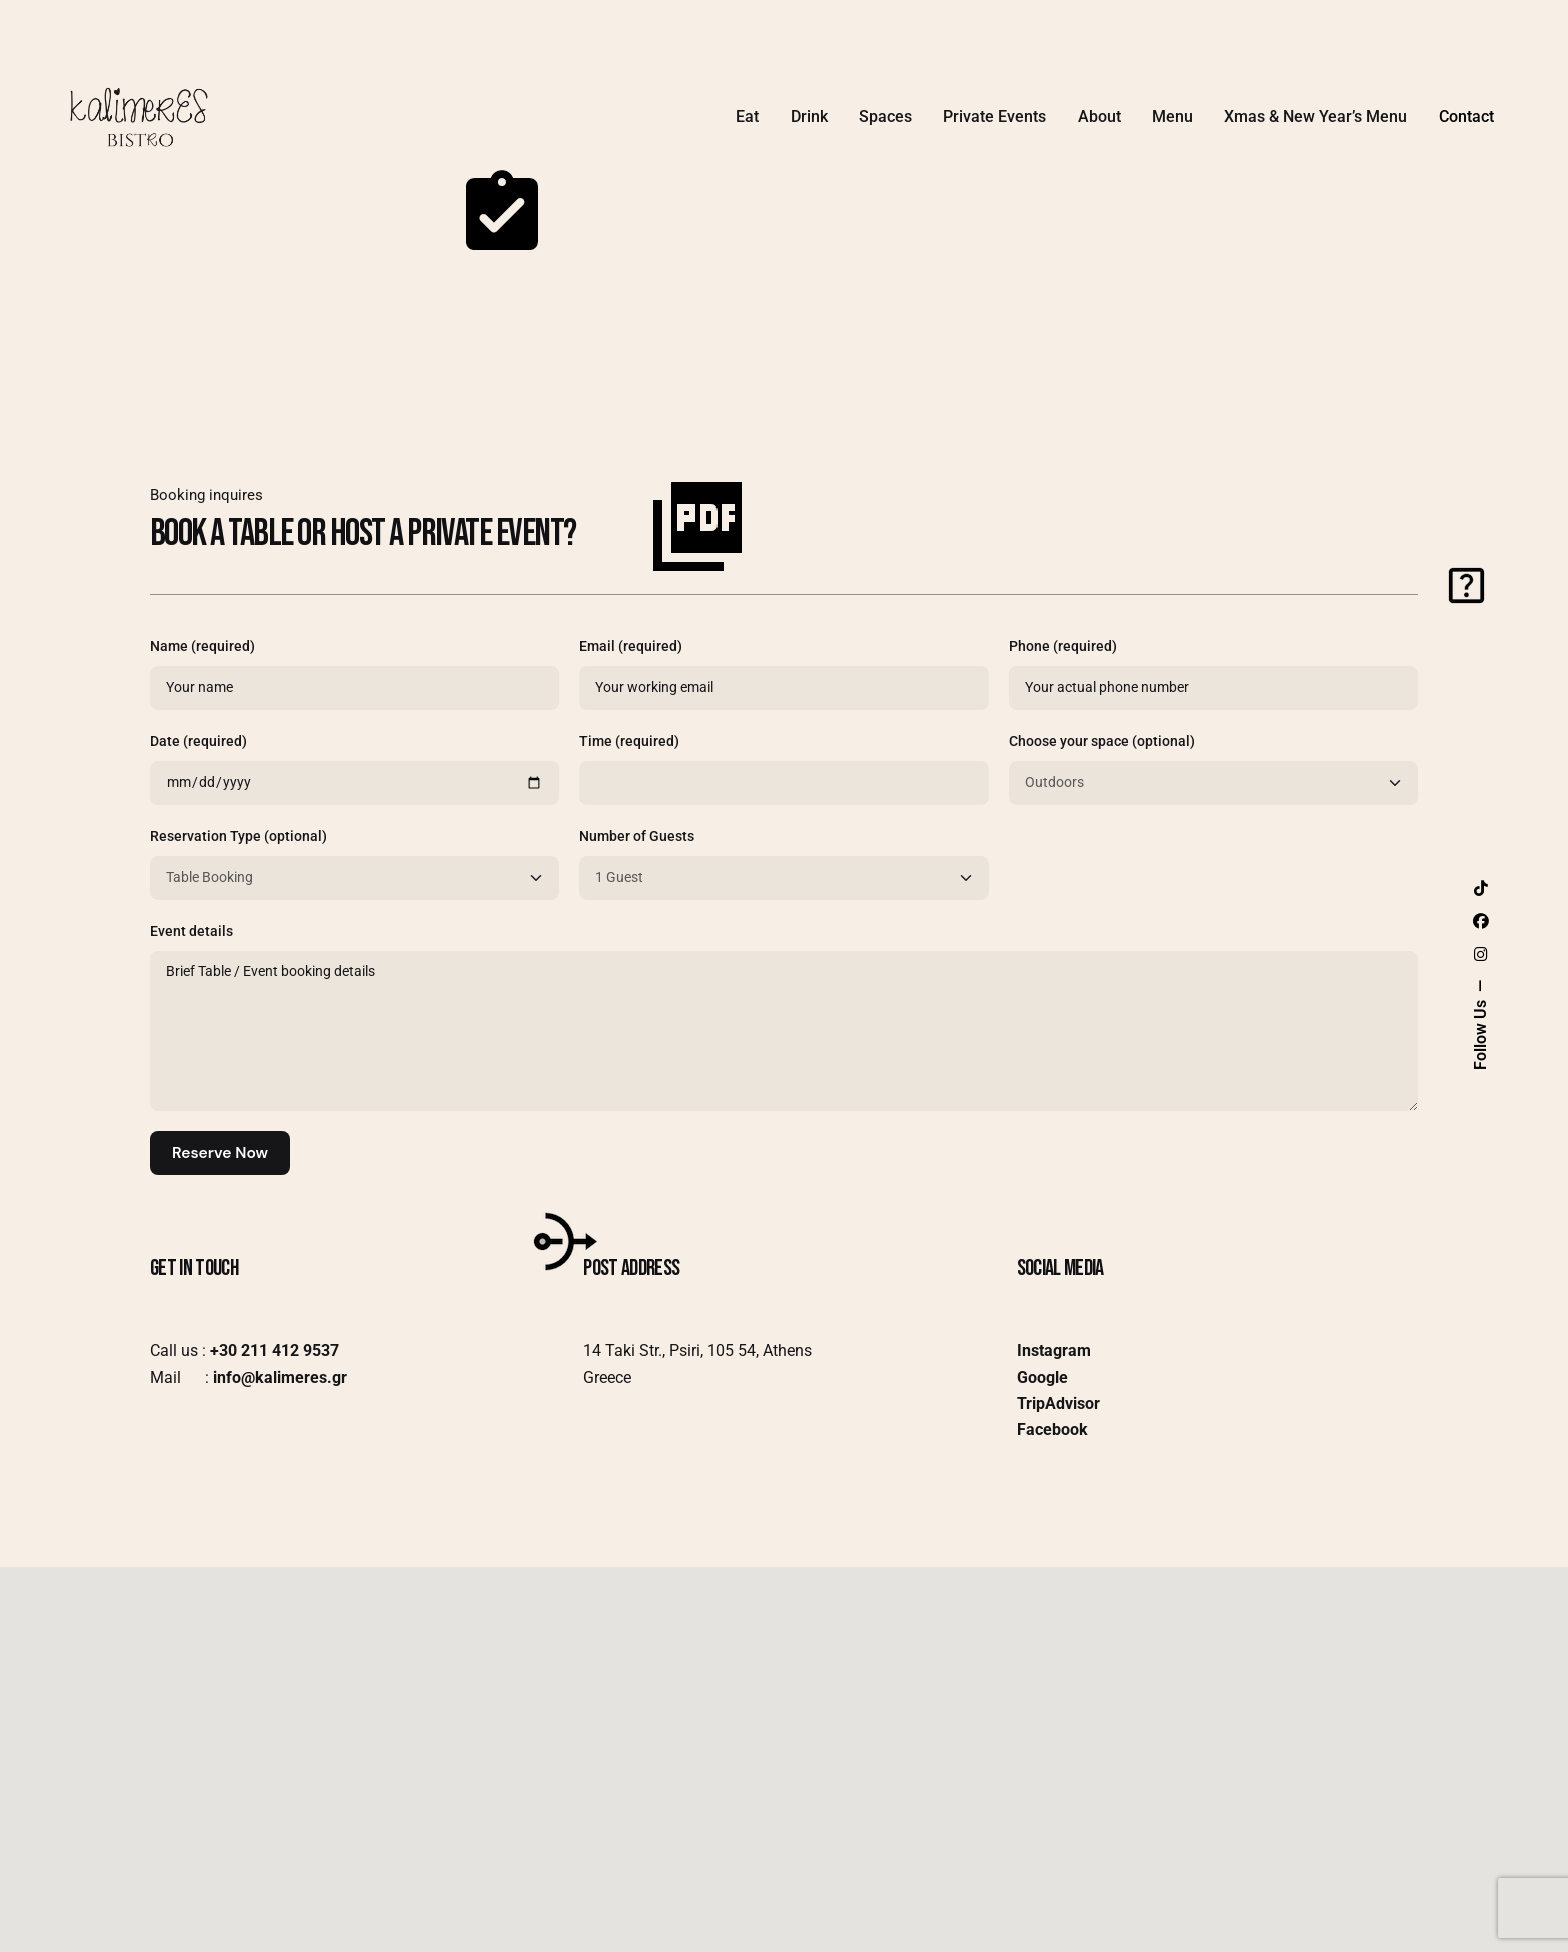 The image size is (1568, 1952). What do you see at coordinates (1466, 585) in the screenshot?
I see `access help center or support resources` at bounding box center [1466, 585].